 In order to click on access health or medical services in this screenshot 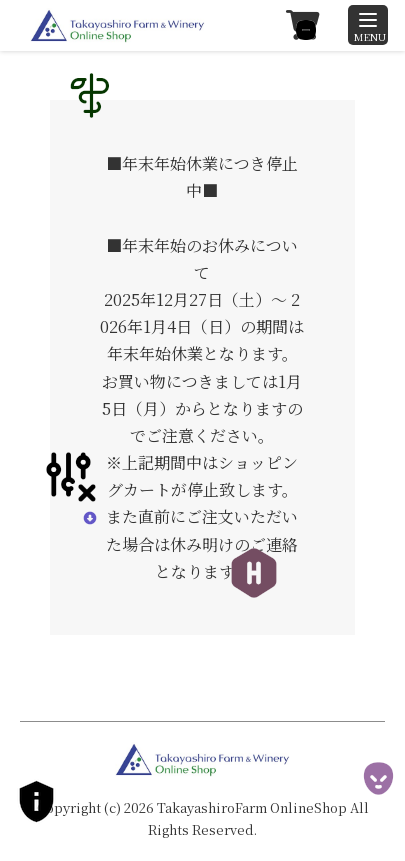, I will do `click(91, 95)`.